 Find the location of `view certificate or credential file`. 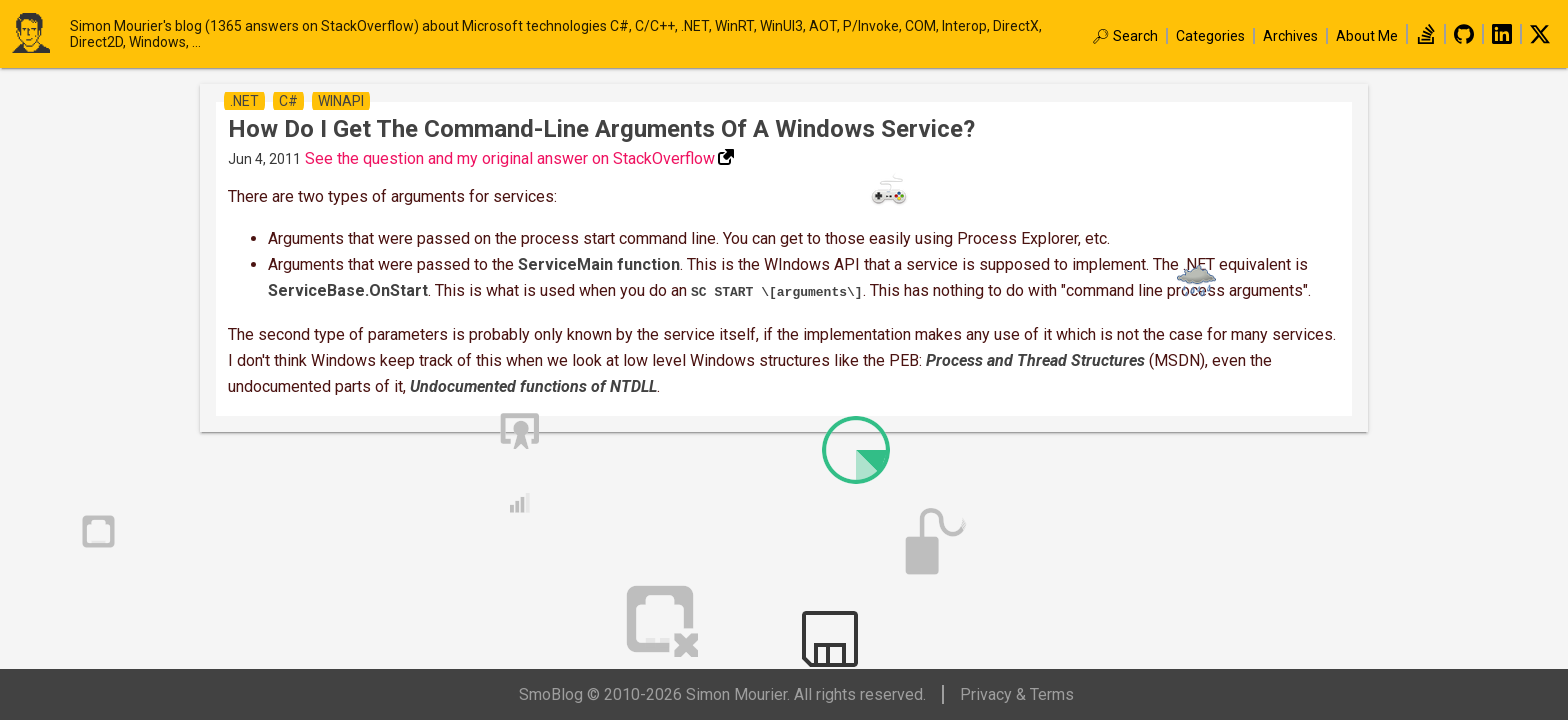

view certificate or credential file is located at coordinates (518, 428).